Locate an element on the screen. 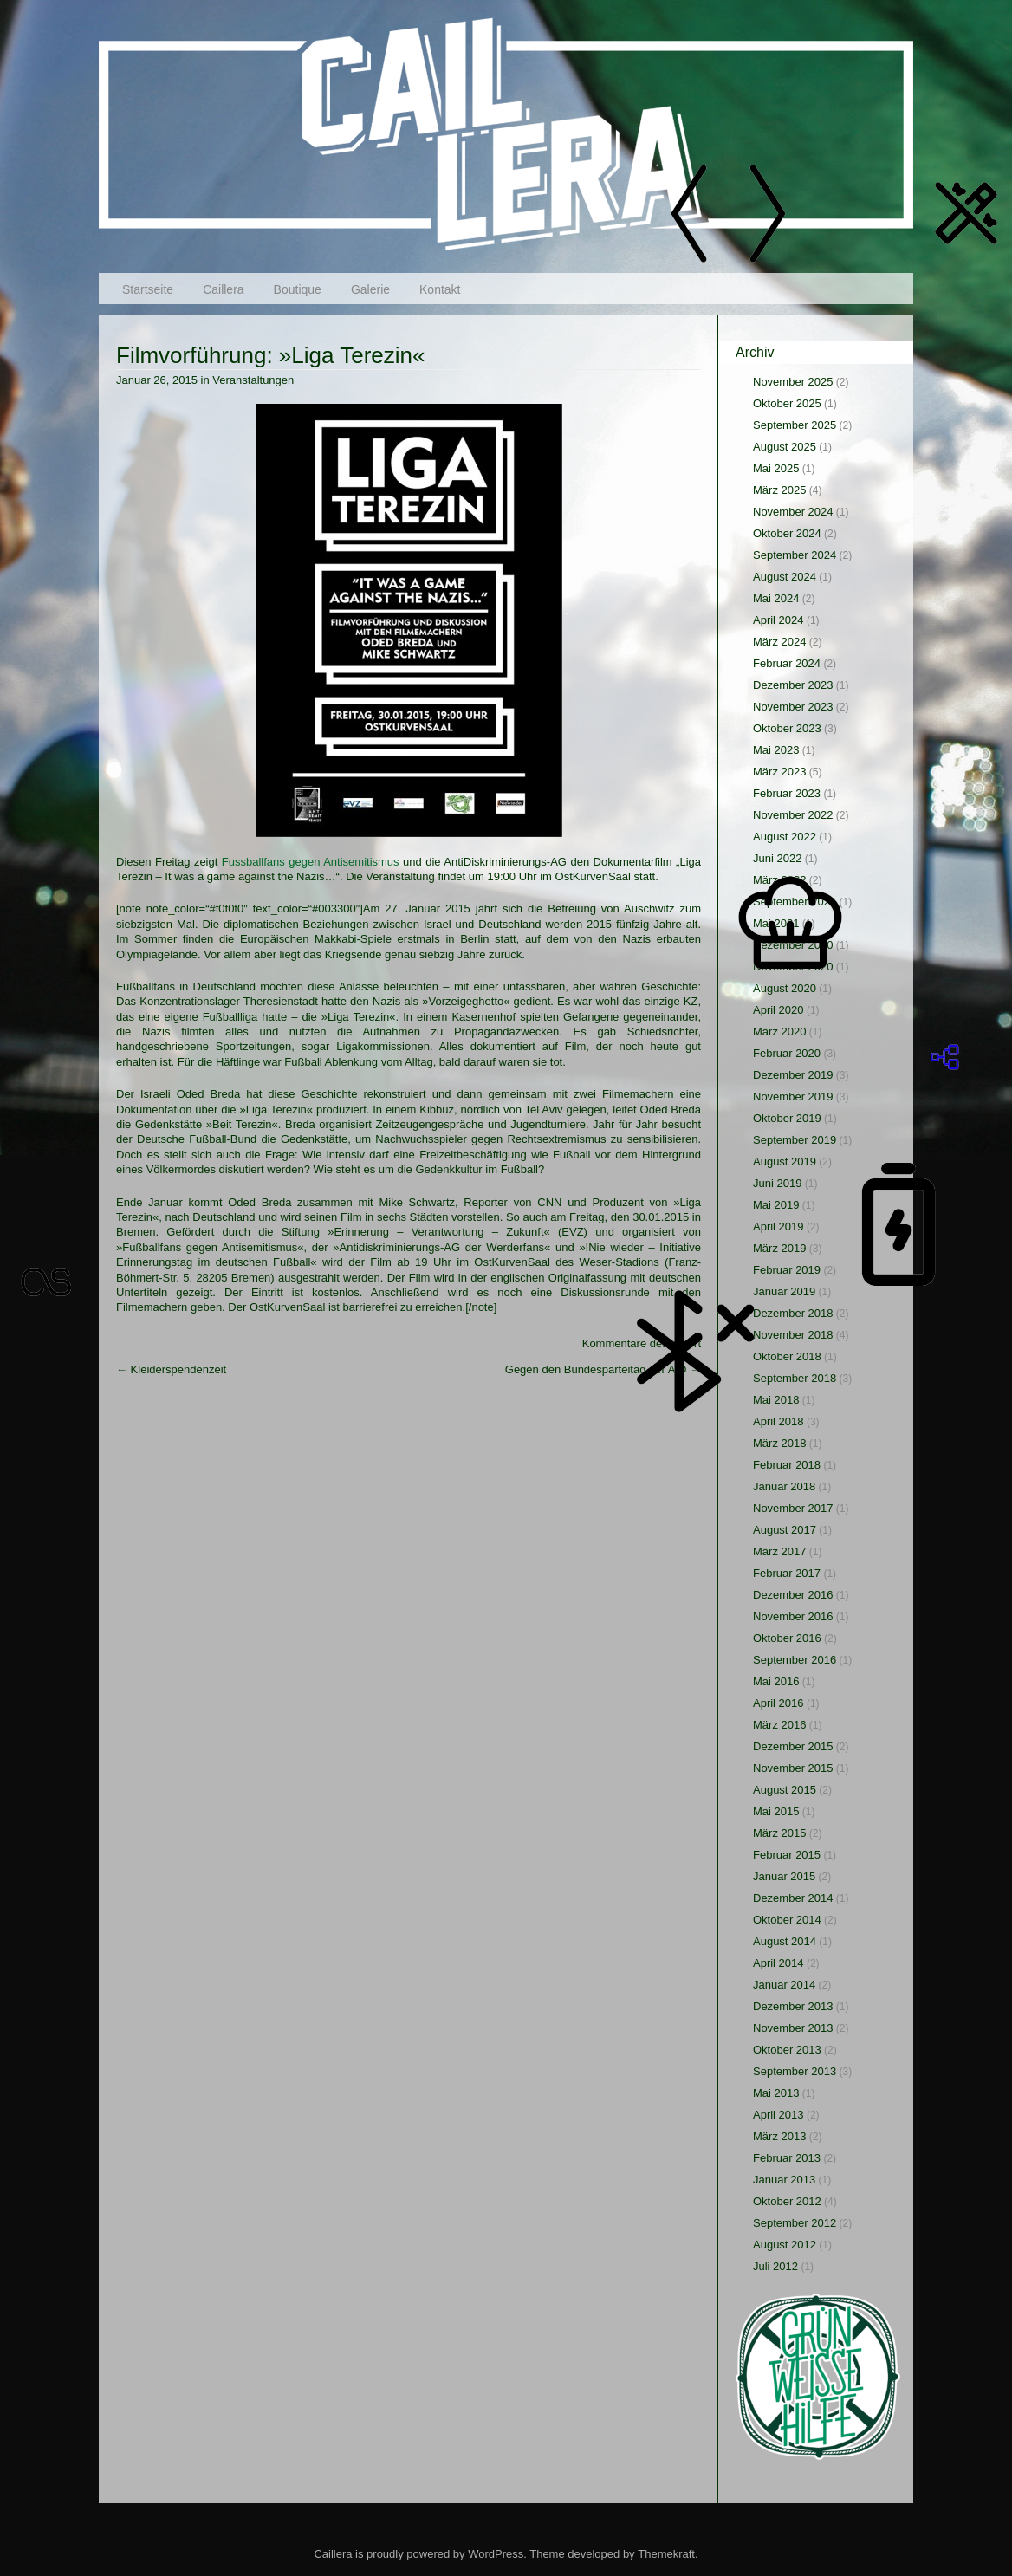 Image resolution: width=1012 pixels, height=2576 pixels. connect to Last.fm account is located at coordinates (46, 1281).